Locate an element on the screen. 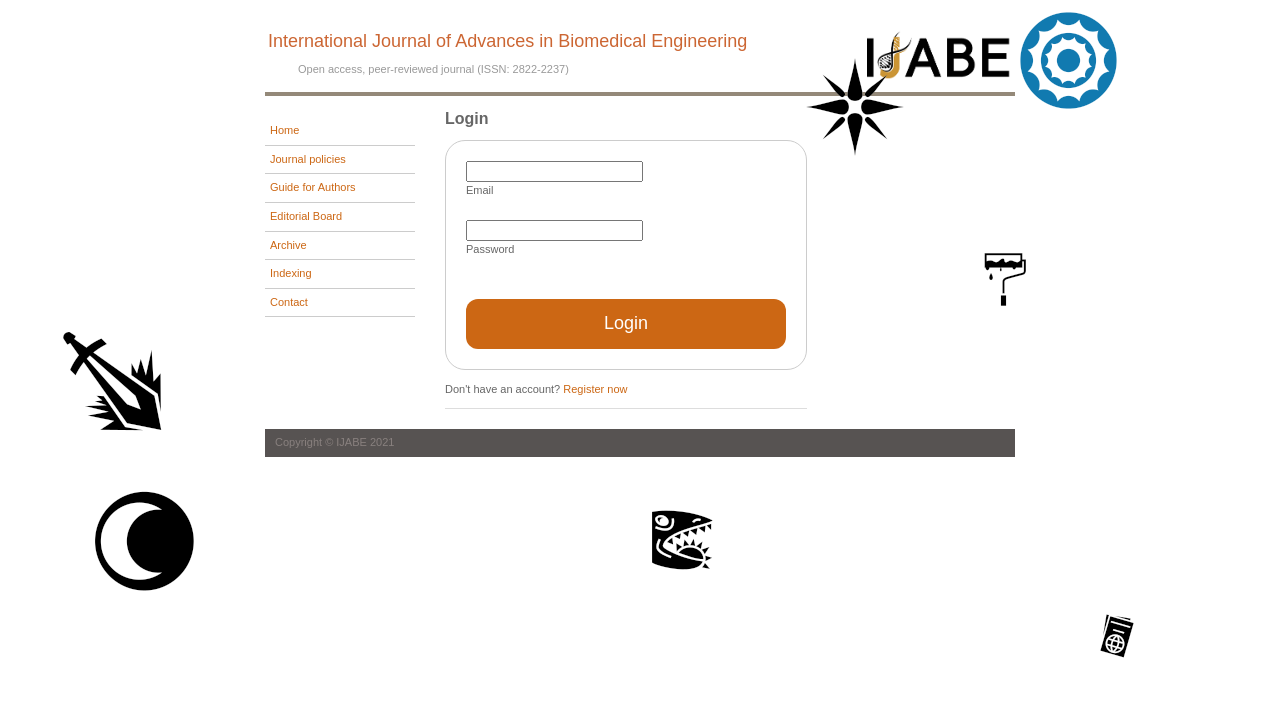  view helicoprion creature profile is located at coordinates (682, 540).